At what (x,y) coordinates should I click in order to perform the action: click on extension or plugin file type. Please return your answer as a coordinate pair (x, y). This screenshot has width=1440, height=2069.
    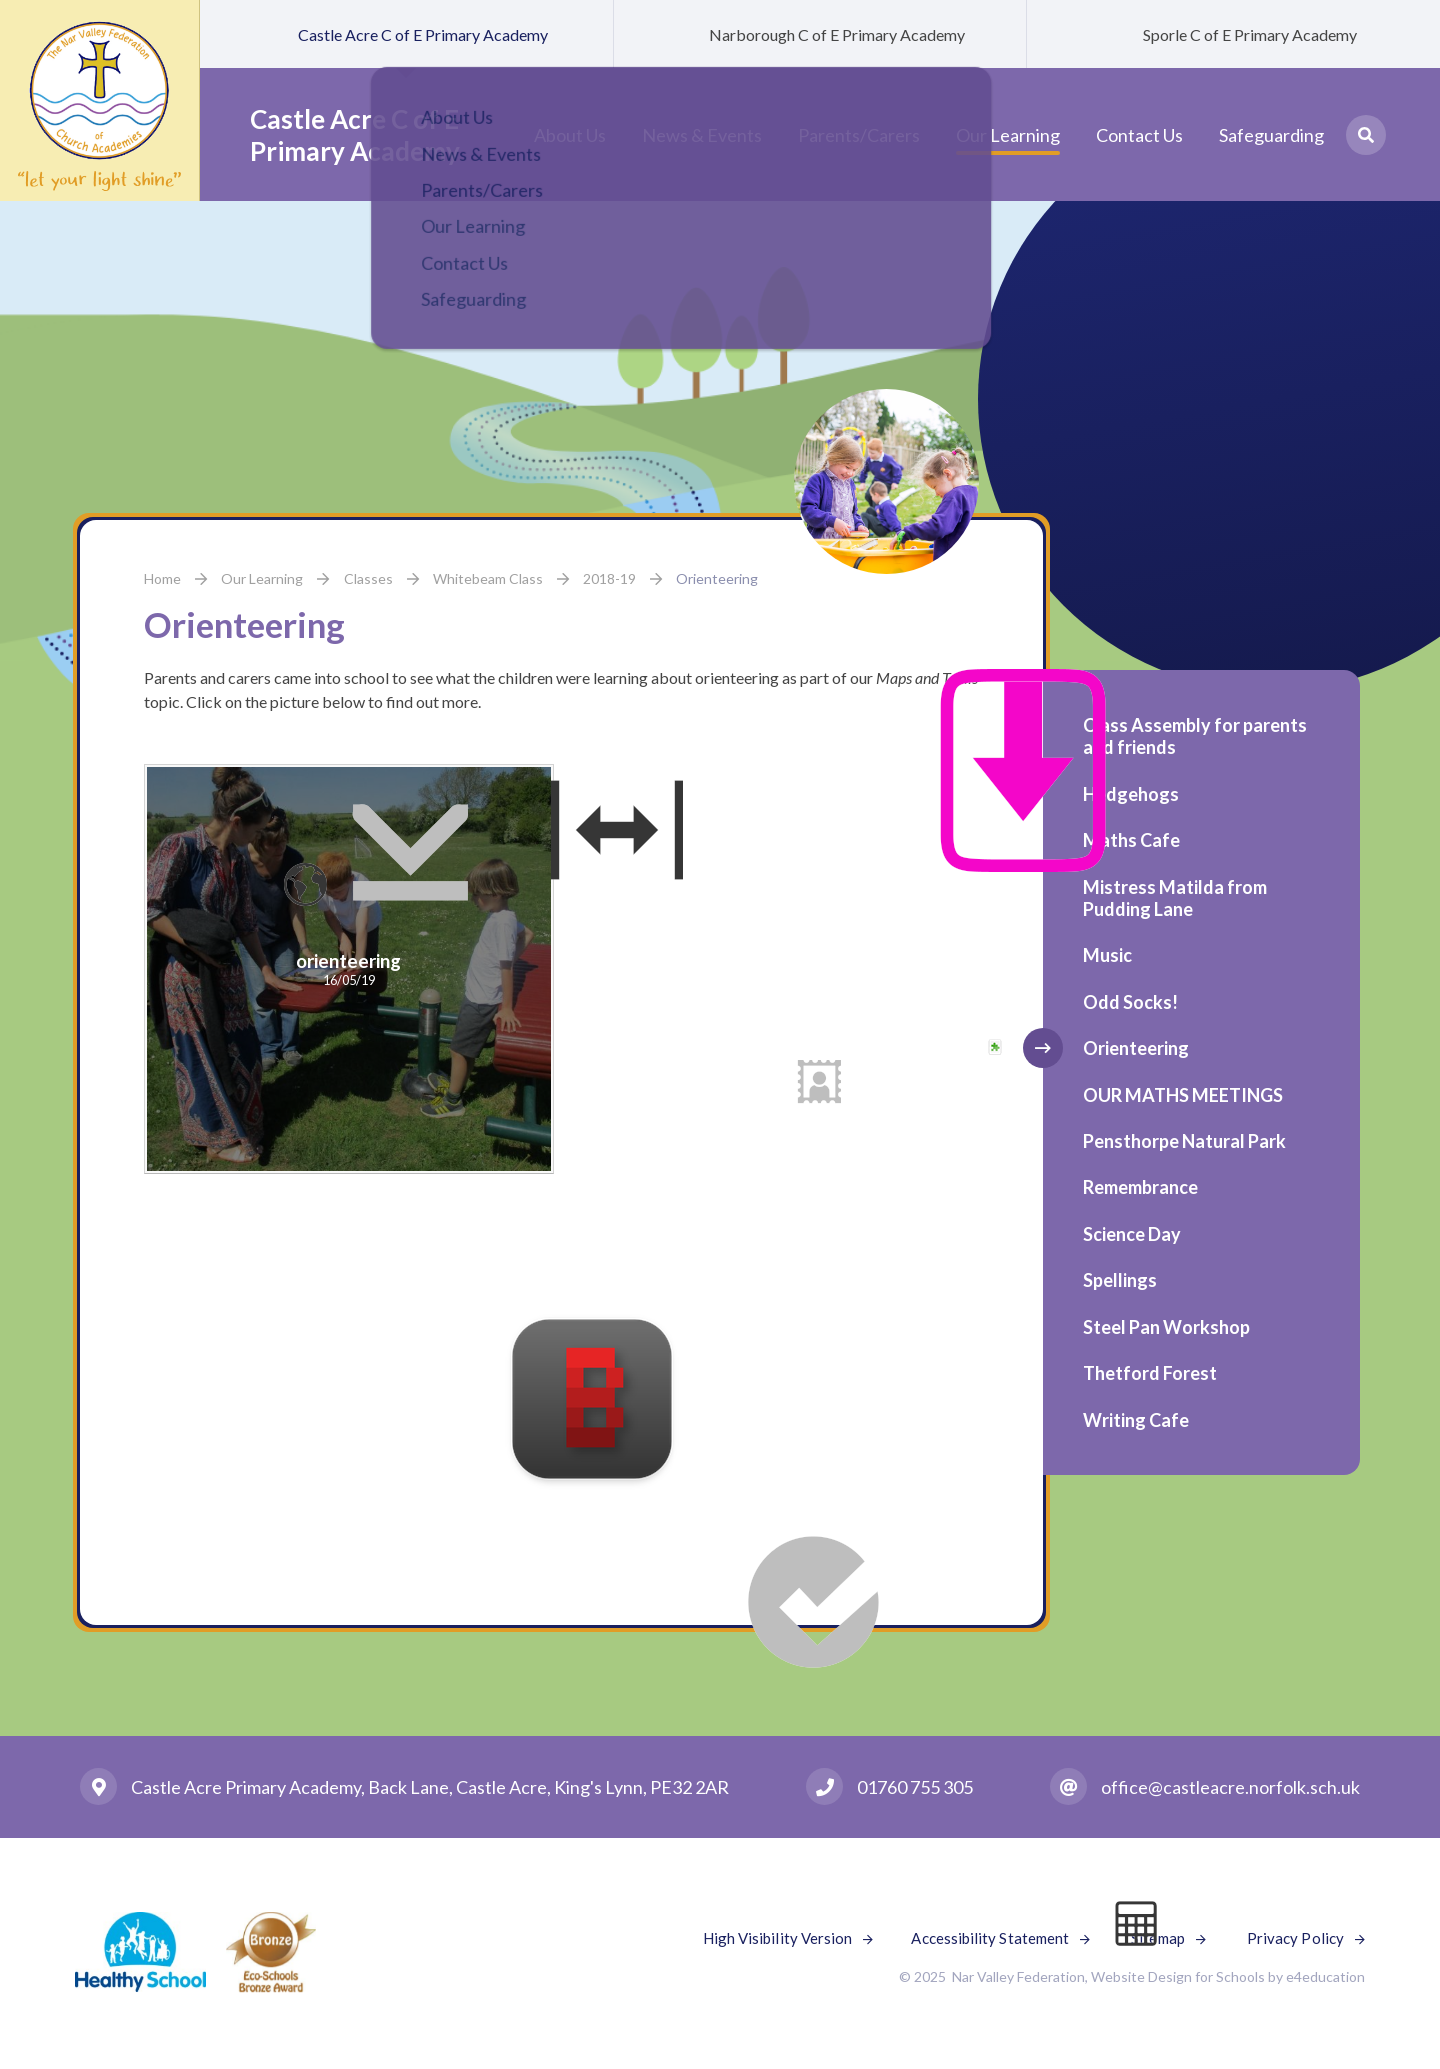
    Looking at the image, I should click on (995, 1047).